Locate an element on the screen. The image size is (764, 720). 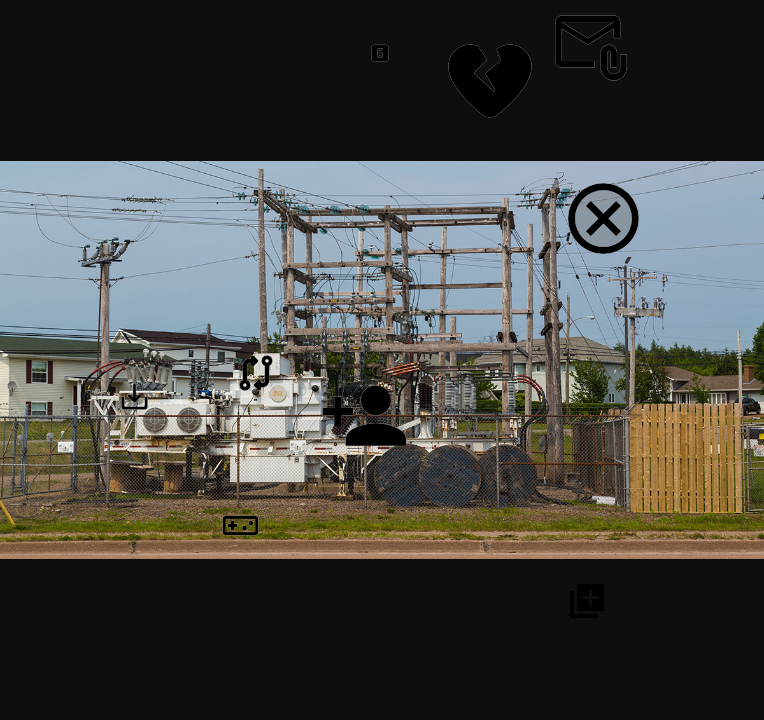
download file to device is located at coordinates (134, 396).